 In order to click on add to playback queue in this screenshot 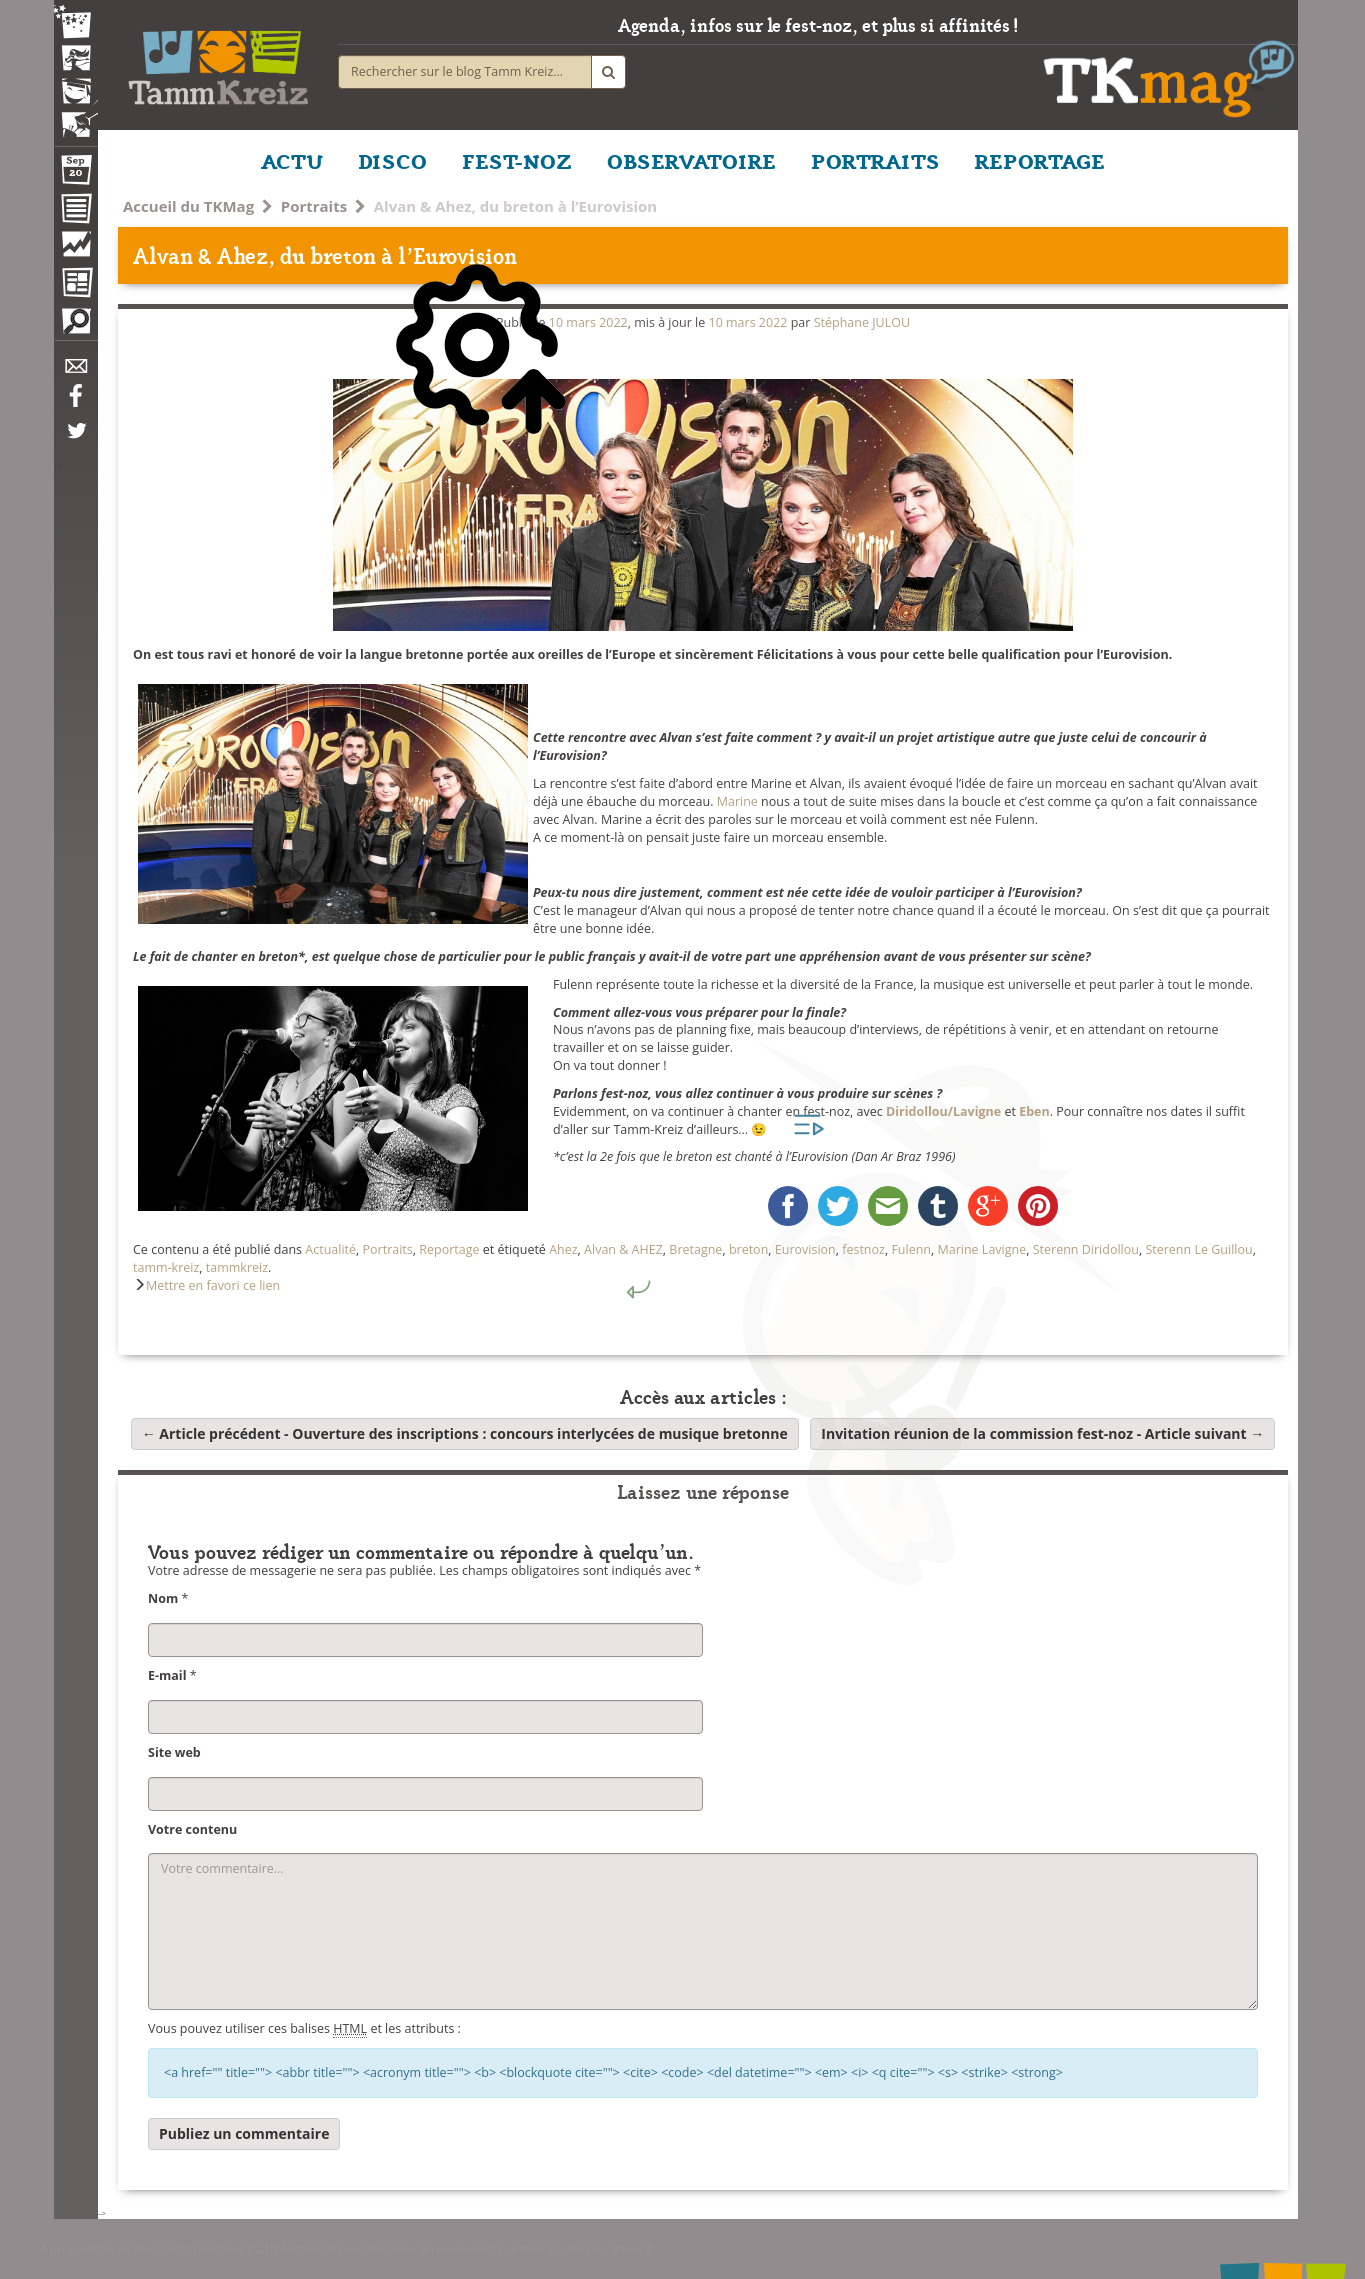, I will do `click(807, 1124)`.